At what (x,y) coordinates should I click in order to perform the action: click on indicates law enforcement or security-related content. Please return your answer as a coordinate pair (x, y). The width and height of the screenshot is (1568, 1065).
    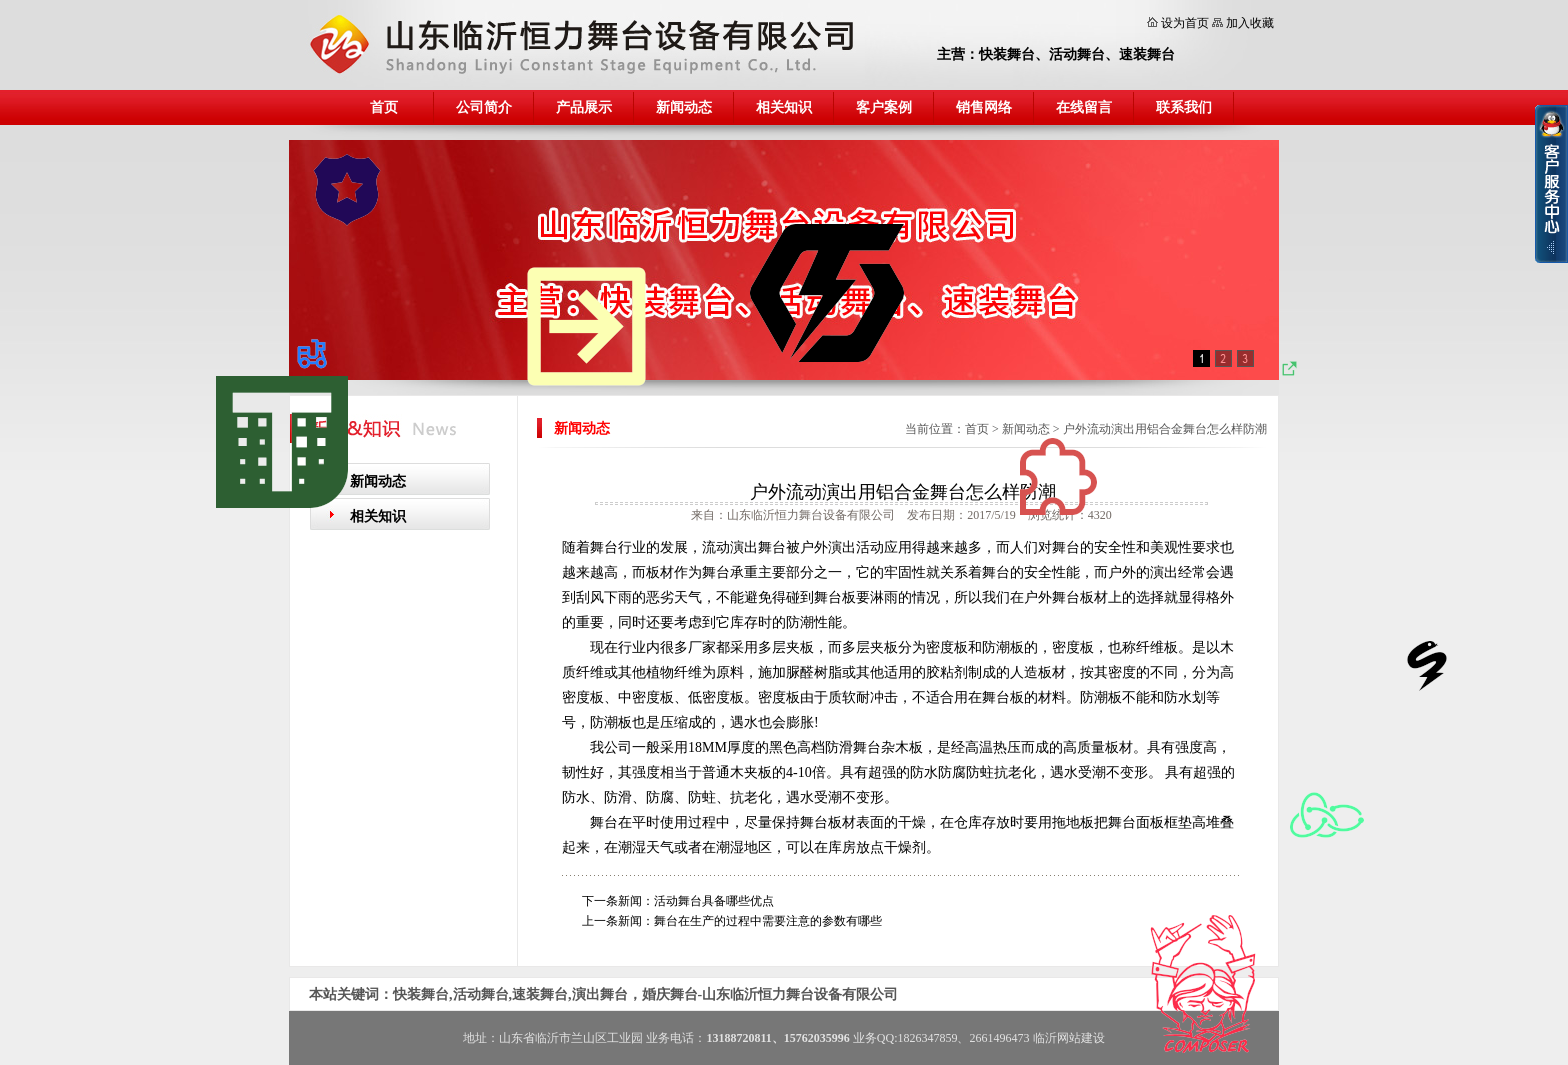
    Looking at the image, I should click on (347, 189).